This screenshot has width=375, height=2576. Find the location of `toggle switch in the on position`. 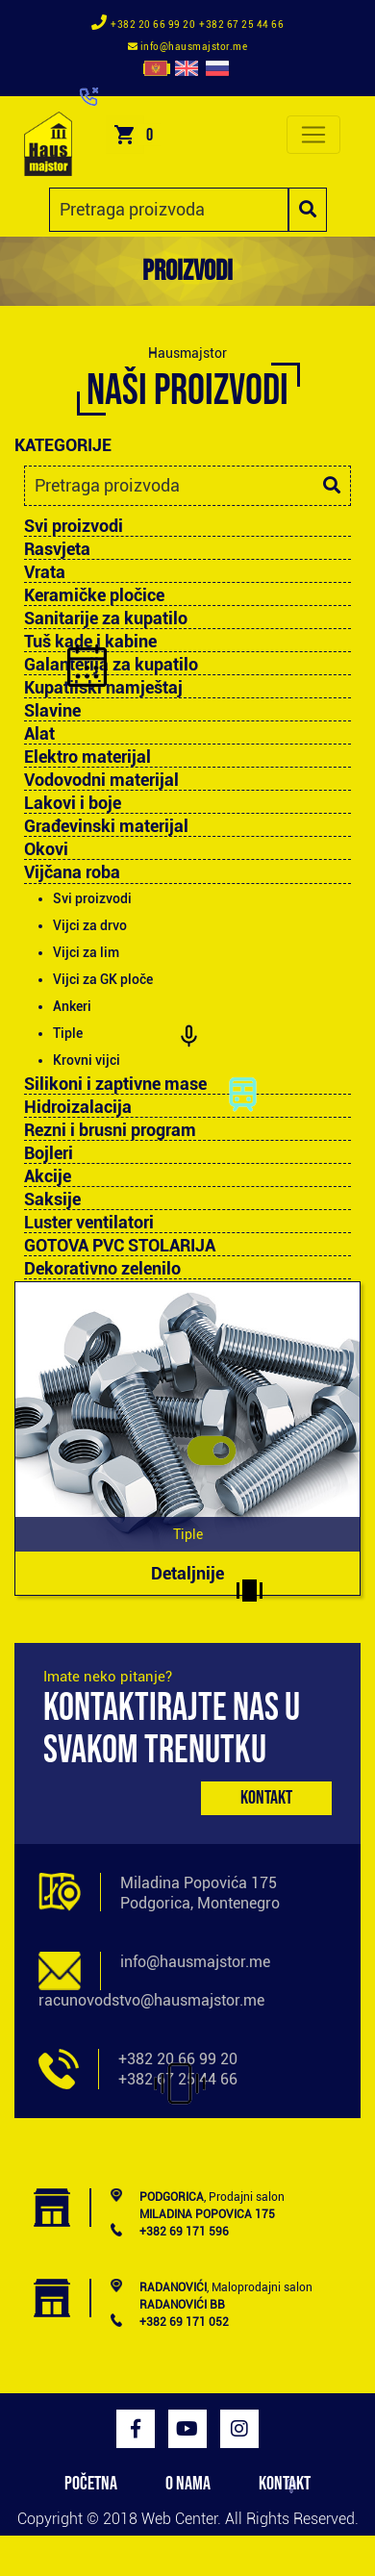

toggle switch in the on position is located at coordinates (212, 1451).